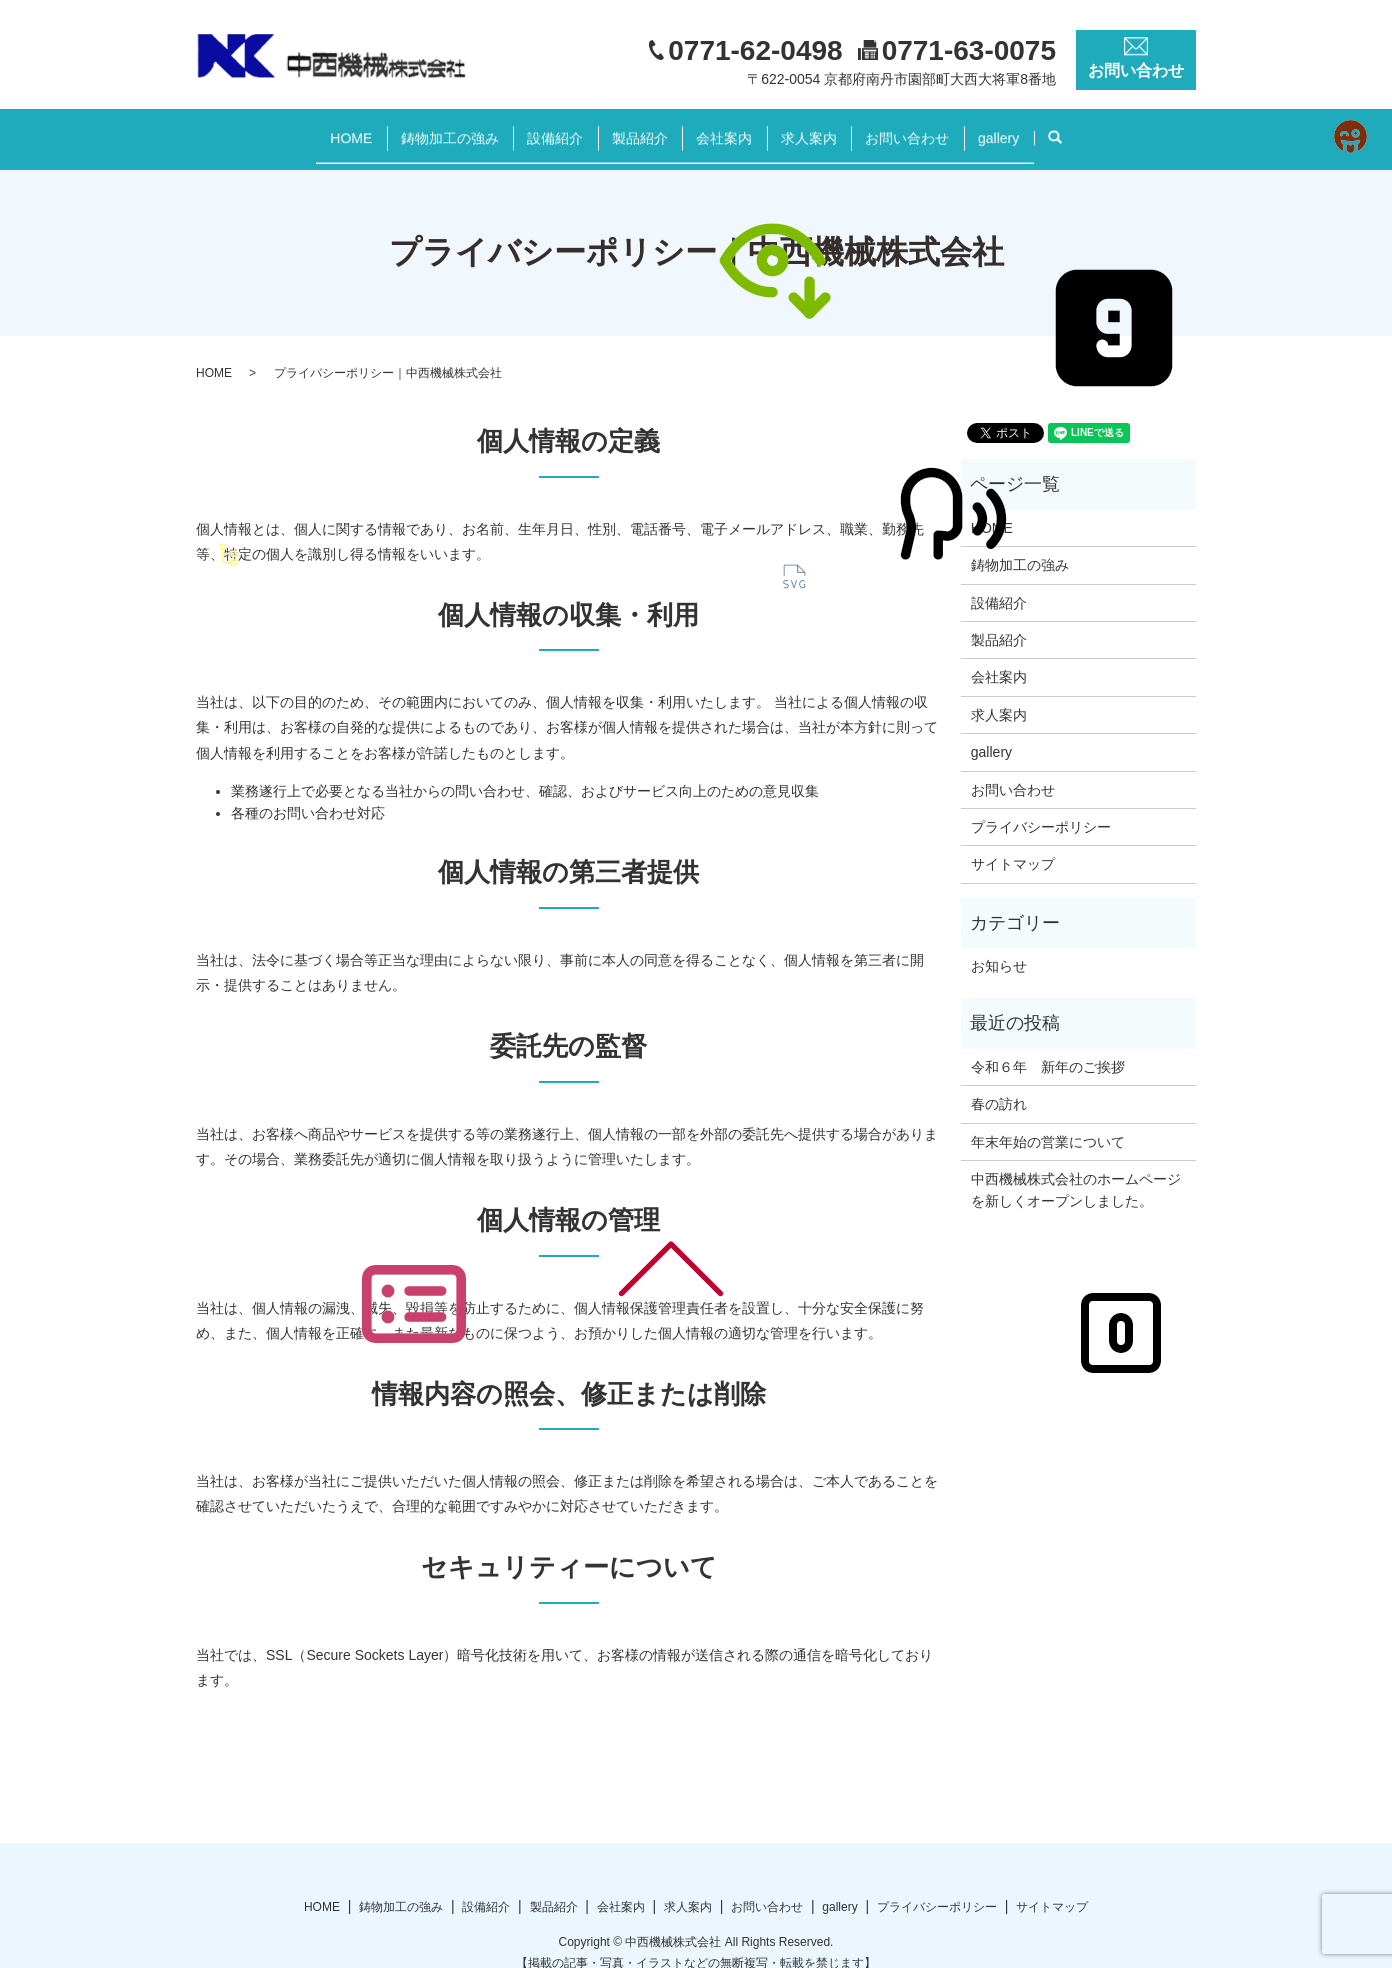 This screenshot has height=1968, width=1392. I want to click on scroll down to view more content, so click(772, 260).